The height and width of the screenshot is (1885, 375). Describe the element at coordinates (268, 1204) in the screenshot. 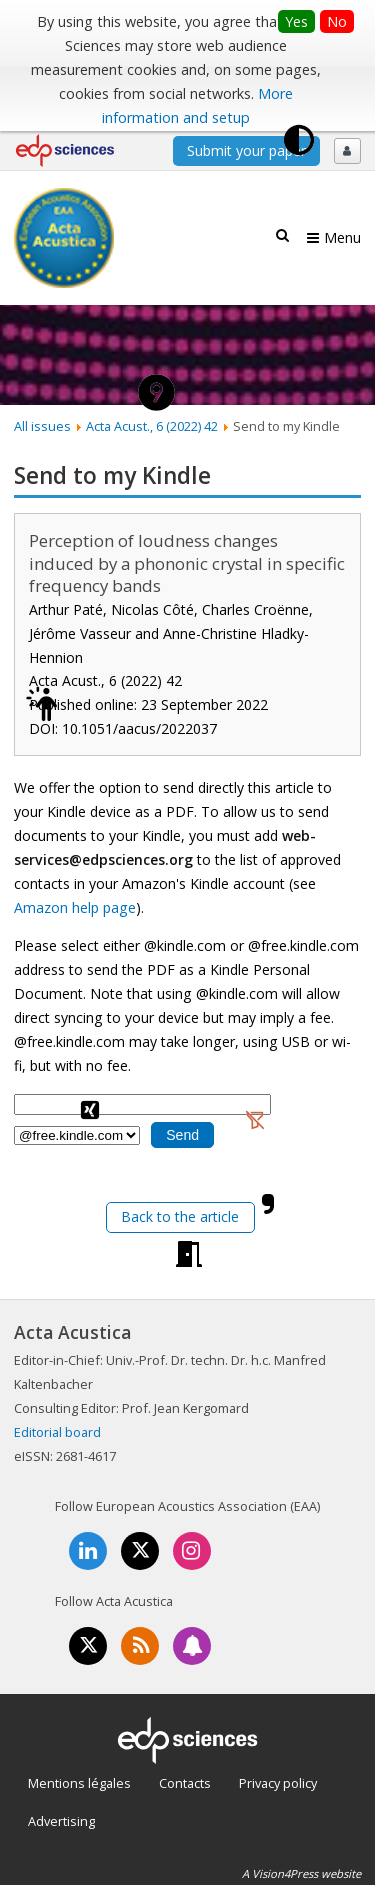

I see `insert closing single quotation mark` at that location.